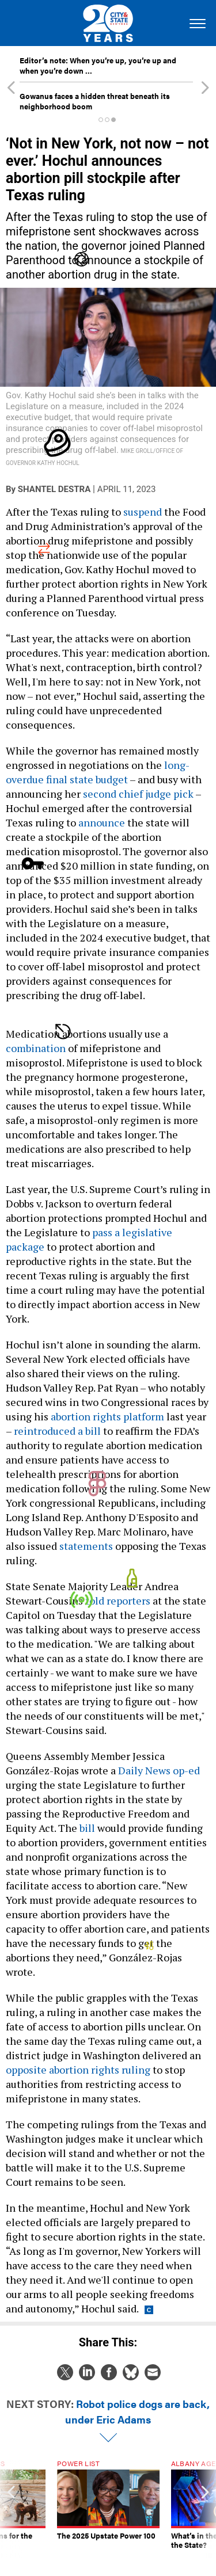 Image resolution: width=216 pixels, height=2576 pixels. I want to click on adjust camera aperture settings, so click(81, 259).